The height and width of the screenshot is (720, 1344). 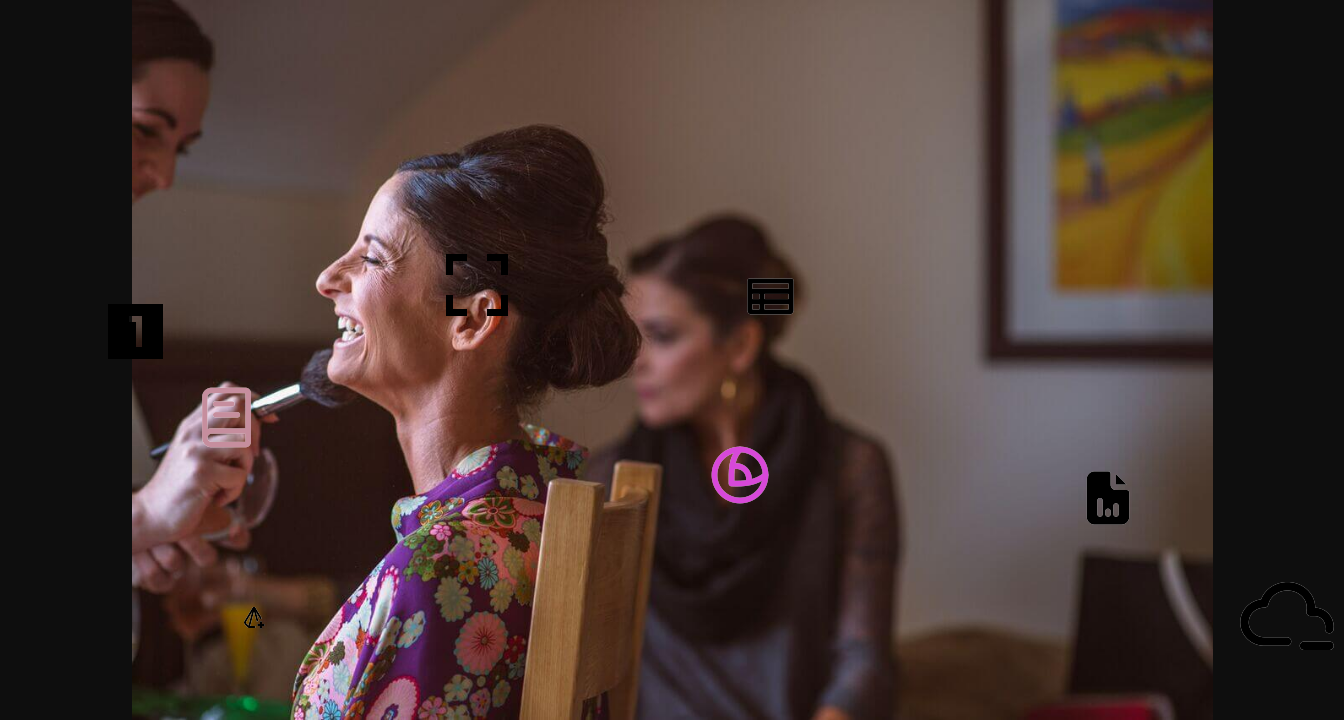 I want to click on add a new 3D object or shape, so click(x=254, y=618).